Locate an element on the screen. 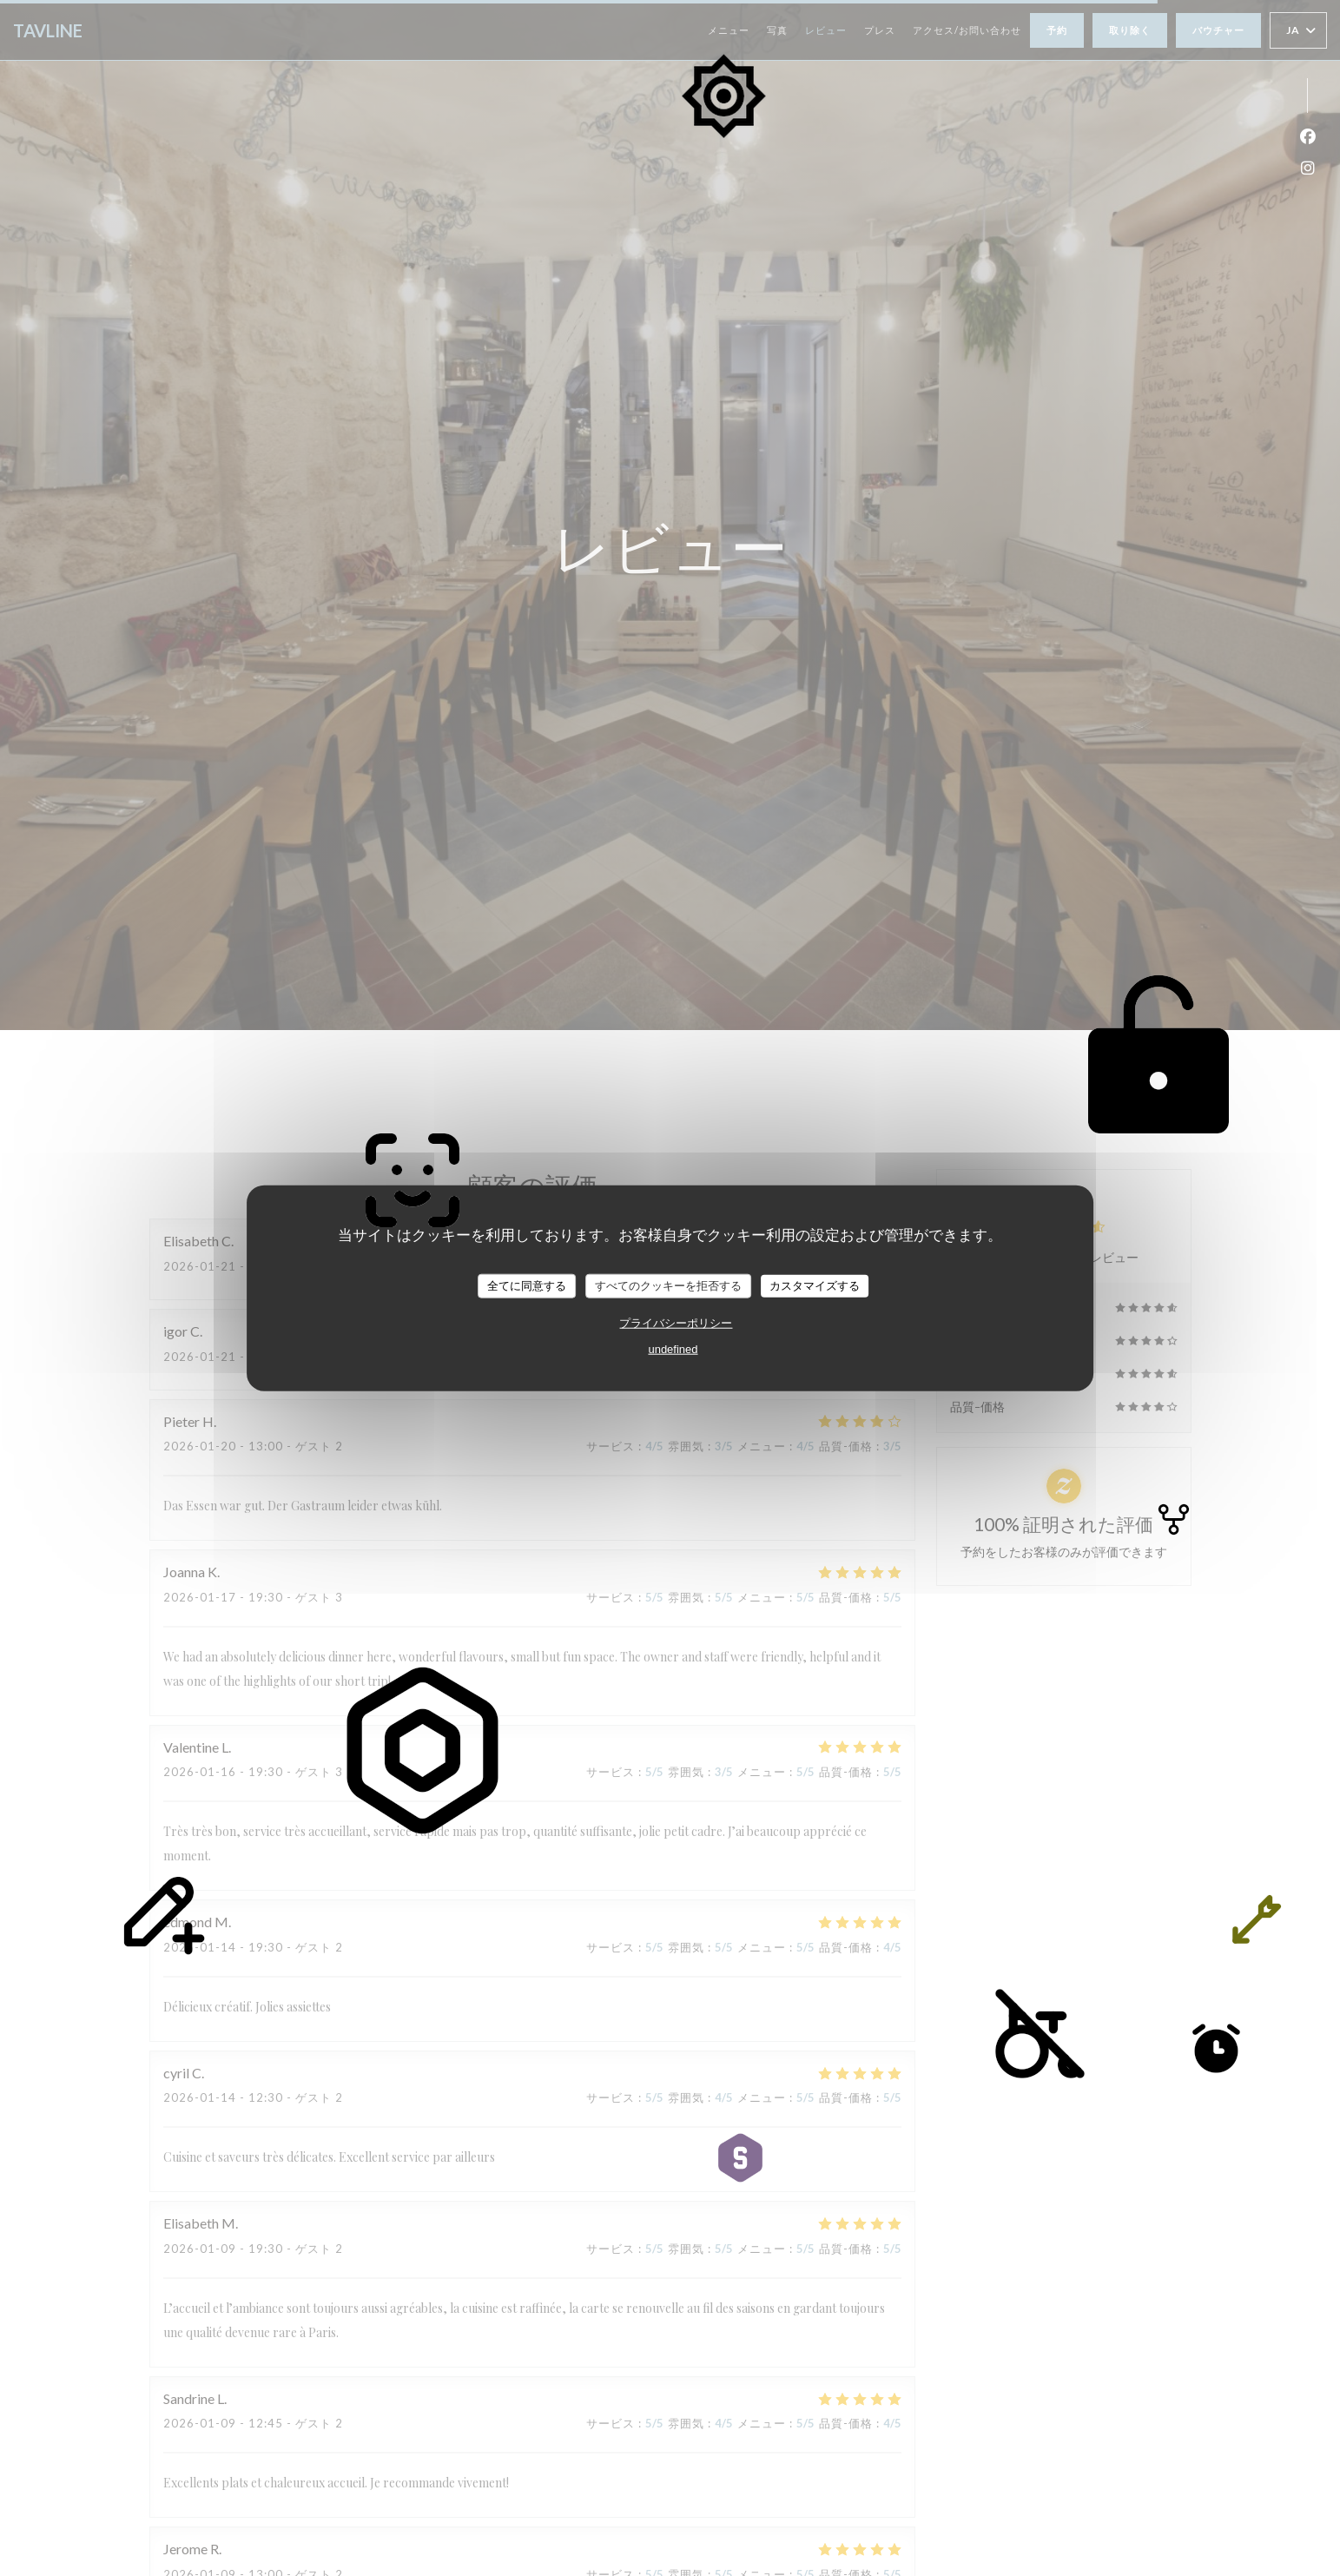 Image resolution: width=1340 pixels, height=2576 pixels. indicates wheelchair accessibility is unavailable is located at coordinates (1040, 2033).